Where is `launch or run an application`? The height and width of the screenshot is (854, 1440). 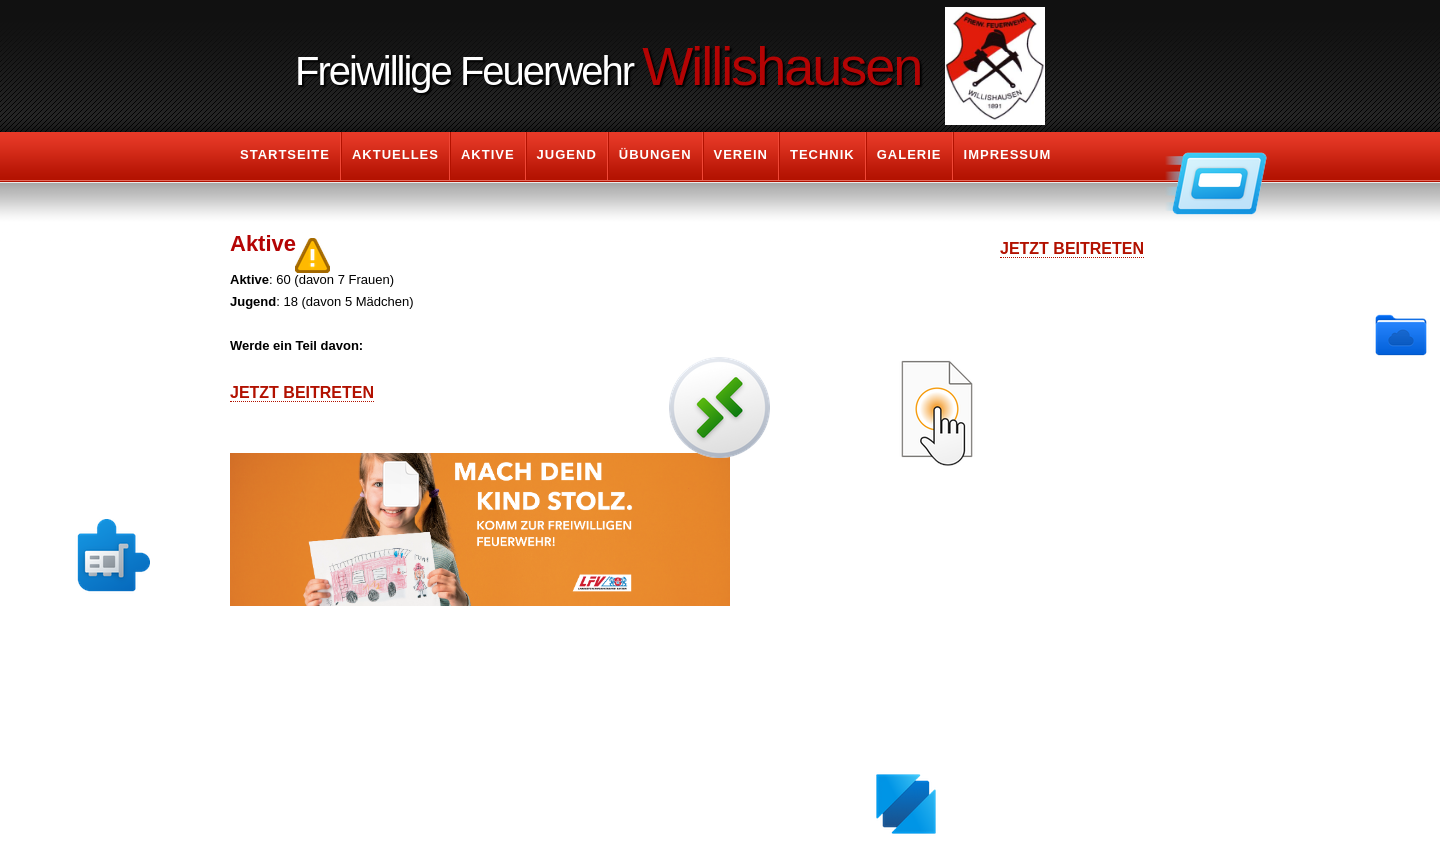 launch or run an application is located at coordinates (1219, 183).